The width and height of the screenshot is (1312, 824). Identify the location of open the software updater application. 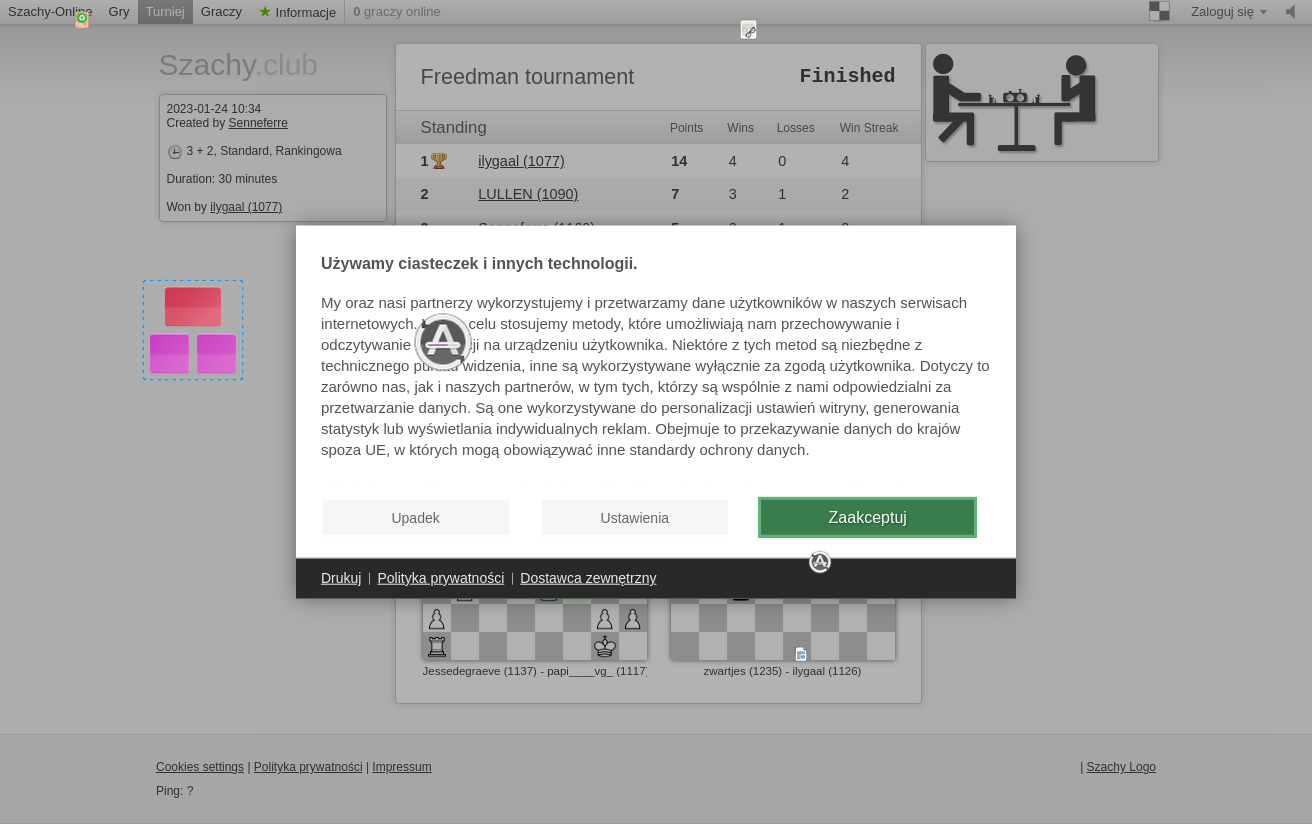
(443, 342).